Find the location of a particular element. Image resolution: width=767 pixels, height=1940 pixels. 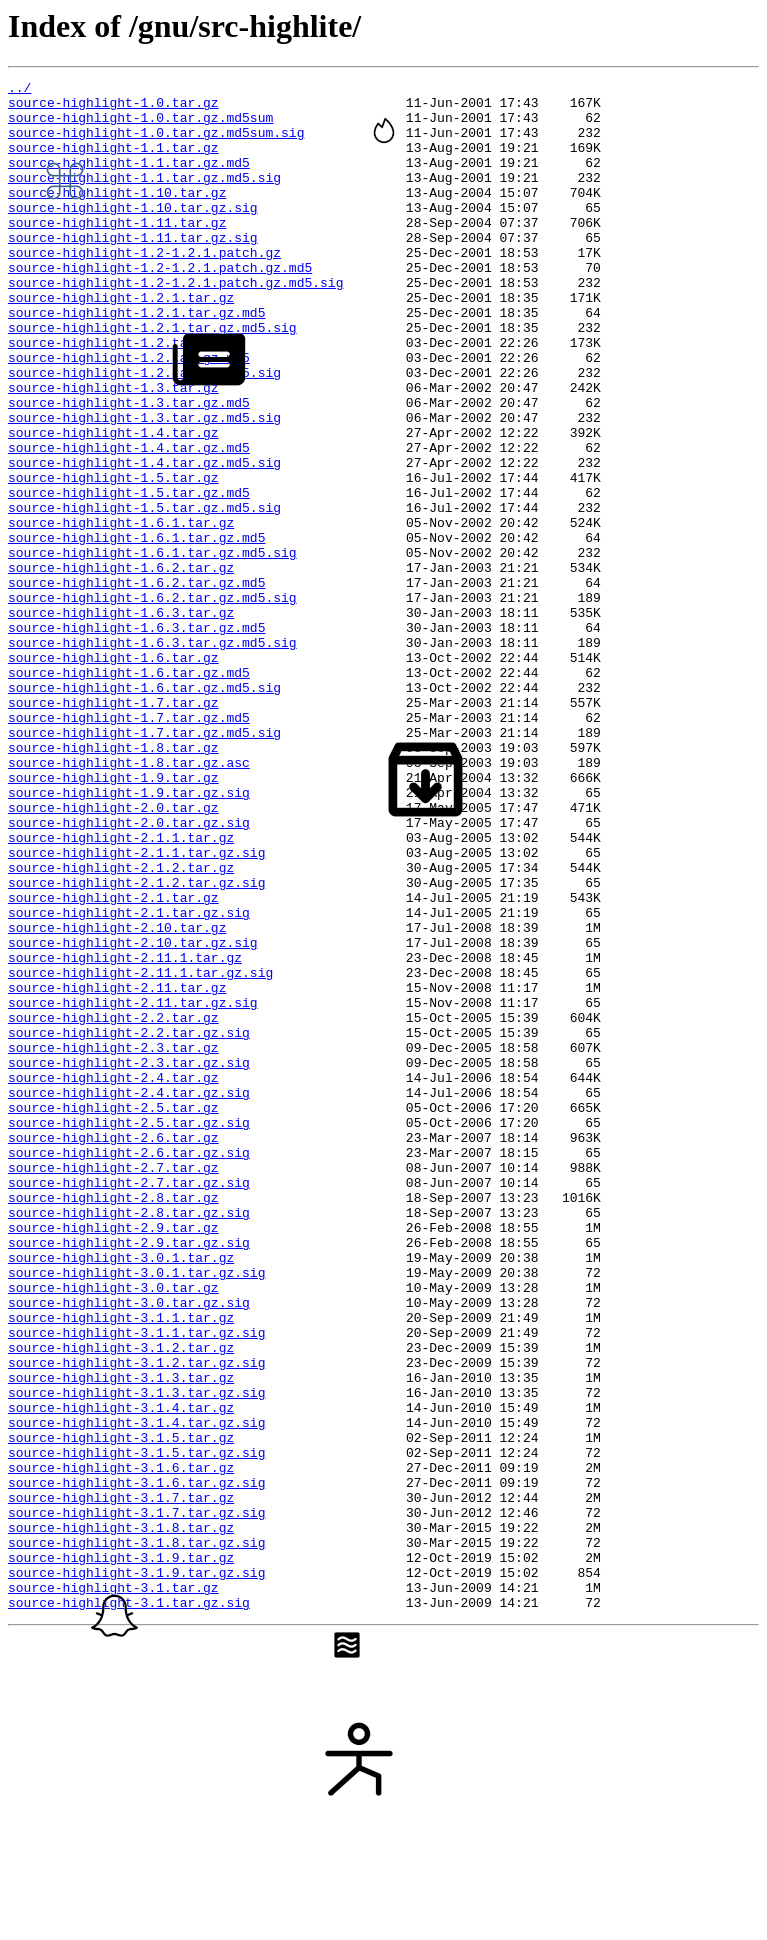

access tai chi or meditation exercises is located at coordinates (359, 1762).